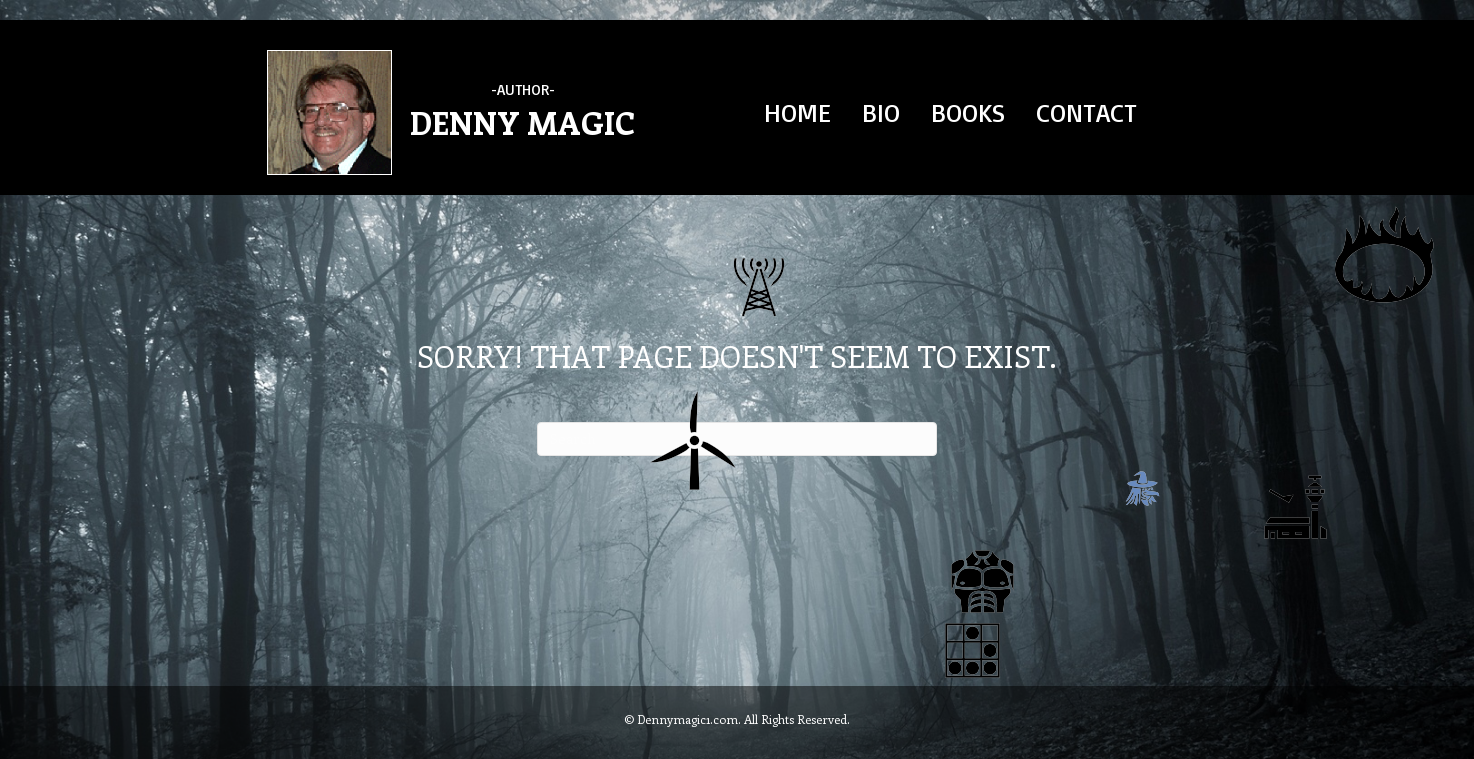 This screenshot has width=1474, height=759. I want to click on view fitness or strength stats, so click(982, 581).